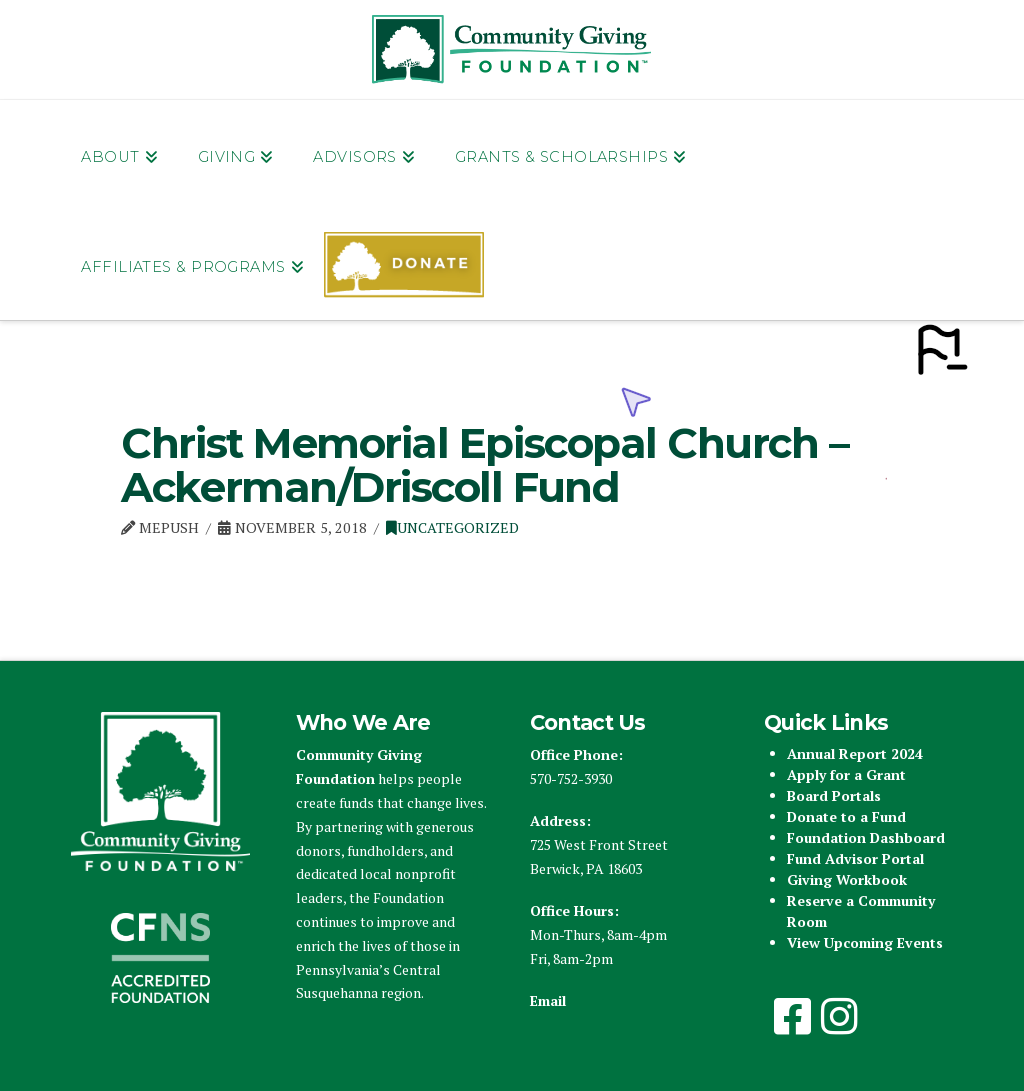 This screenshot has height=1091, width=1024. What do you see at coordinates (634, 400) in the screenshot?
I see `tap to navigate to destination` at bounding box center [634, 400].